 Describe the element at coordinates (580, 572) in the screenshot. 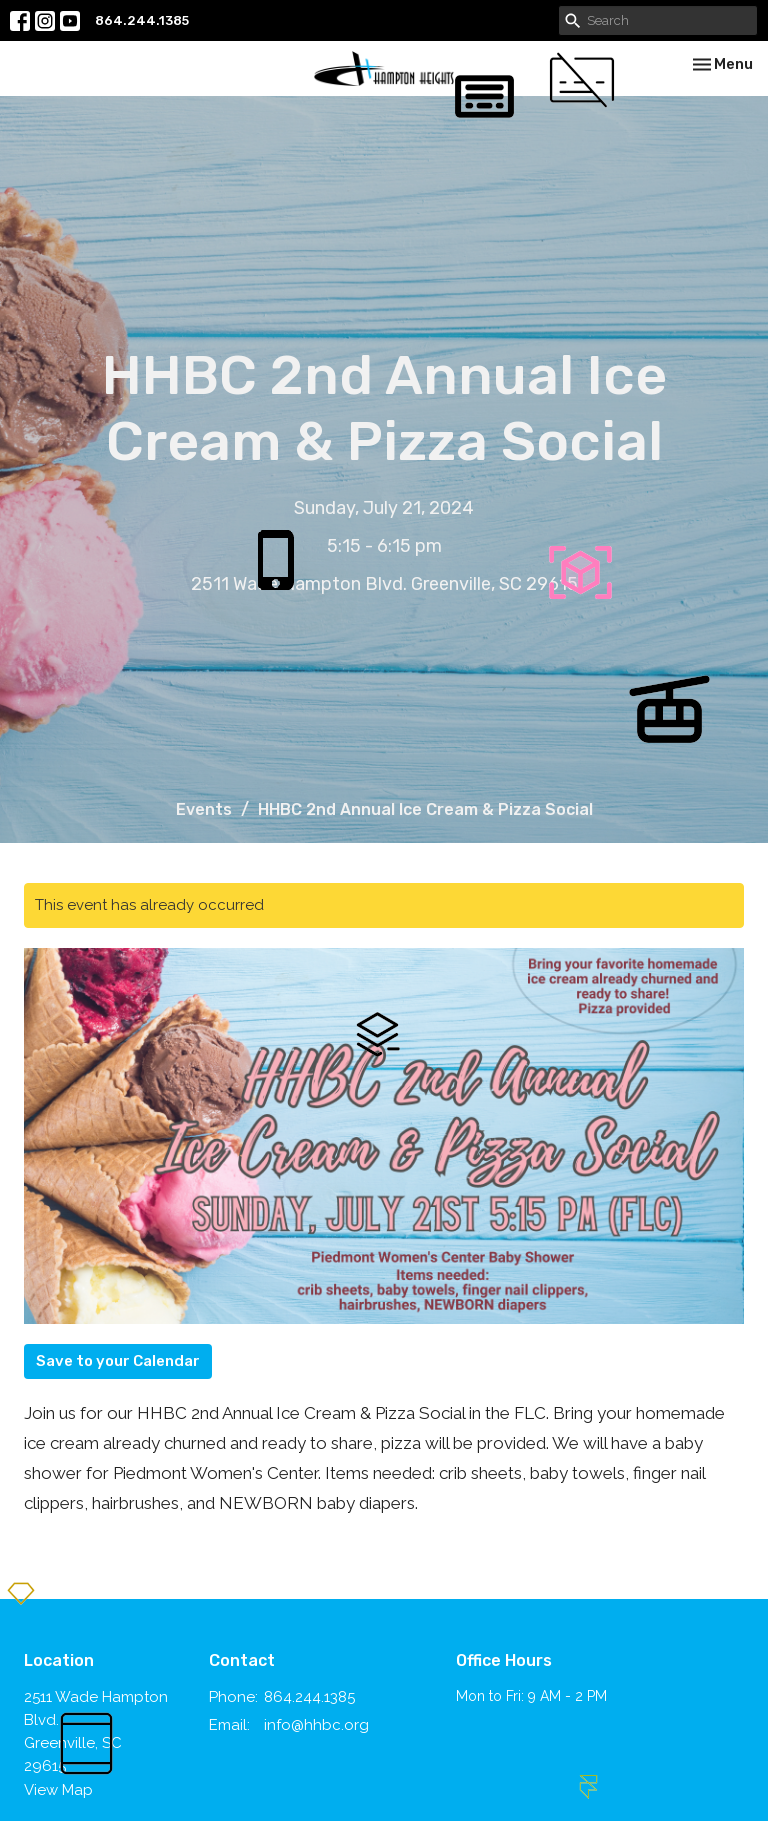

I see `scan or capture a 3D object` at that location.